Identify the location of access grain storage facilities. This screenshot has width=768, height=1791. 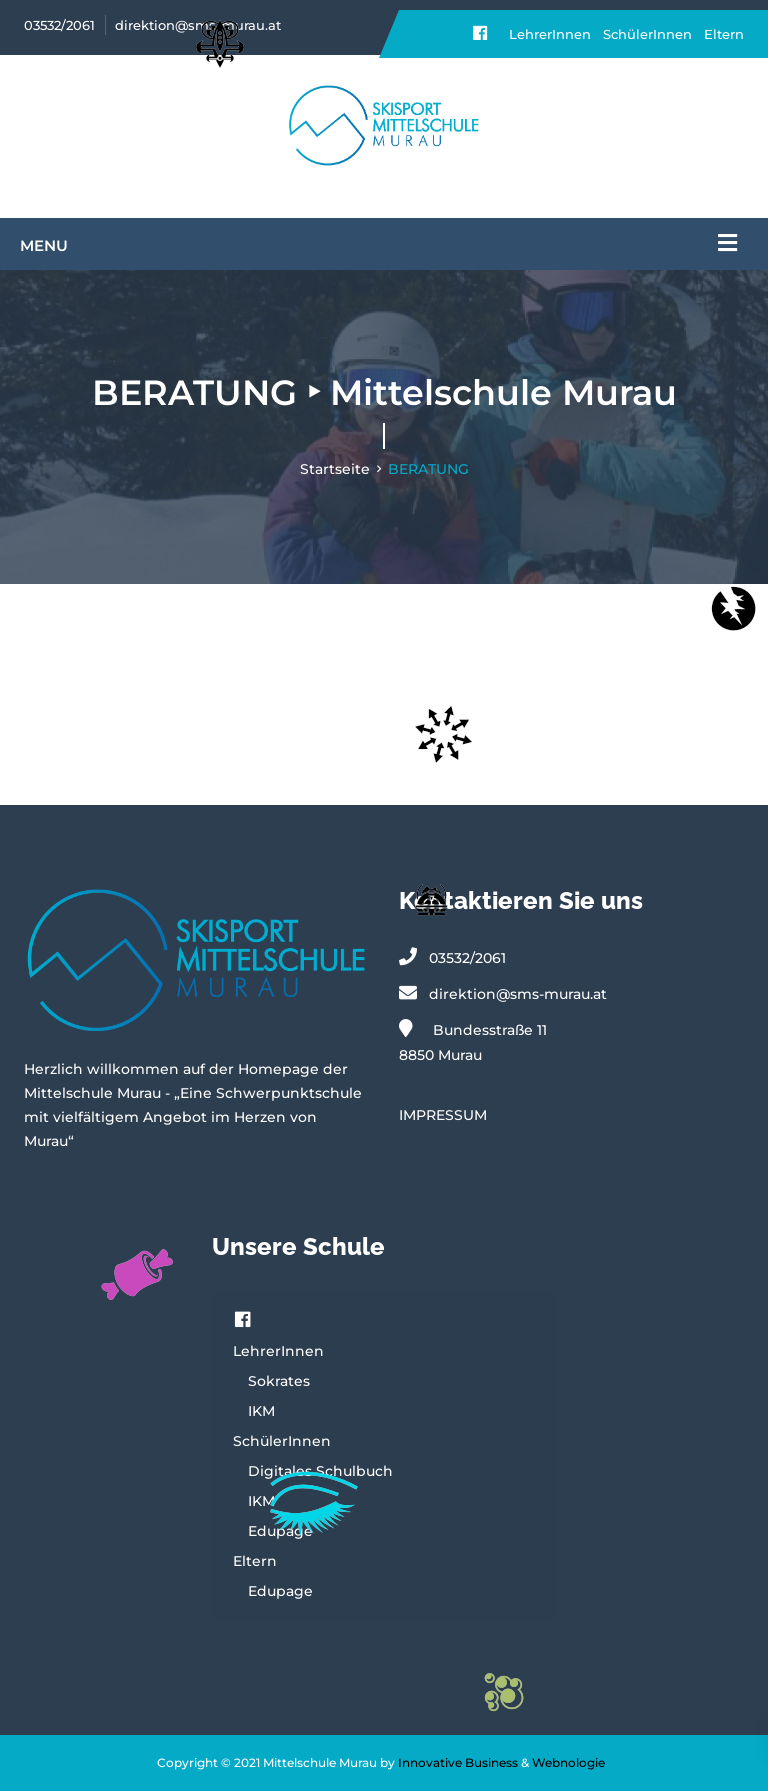
(431, 899).